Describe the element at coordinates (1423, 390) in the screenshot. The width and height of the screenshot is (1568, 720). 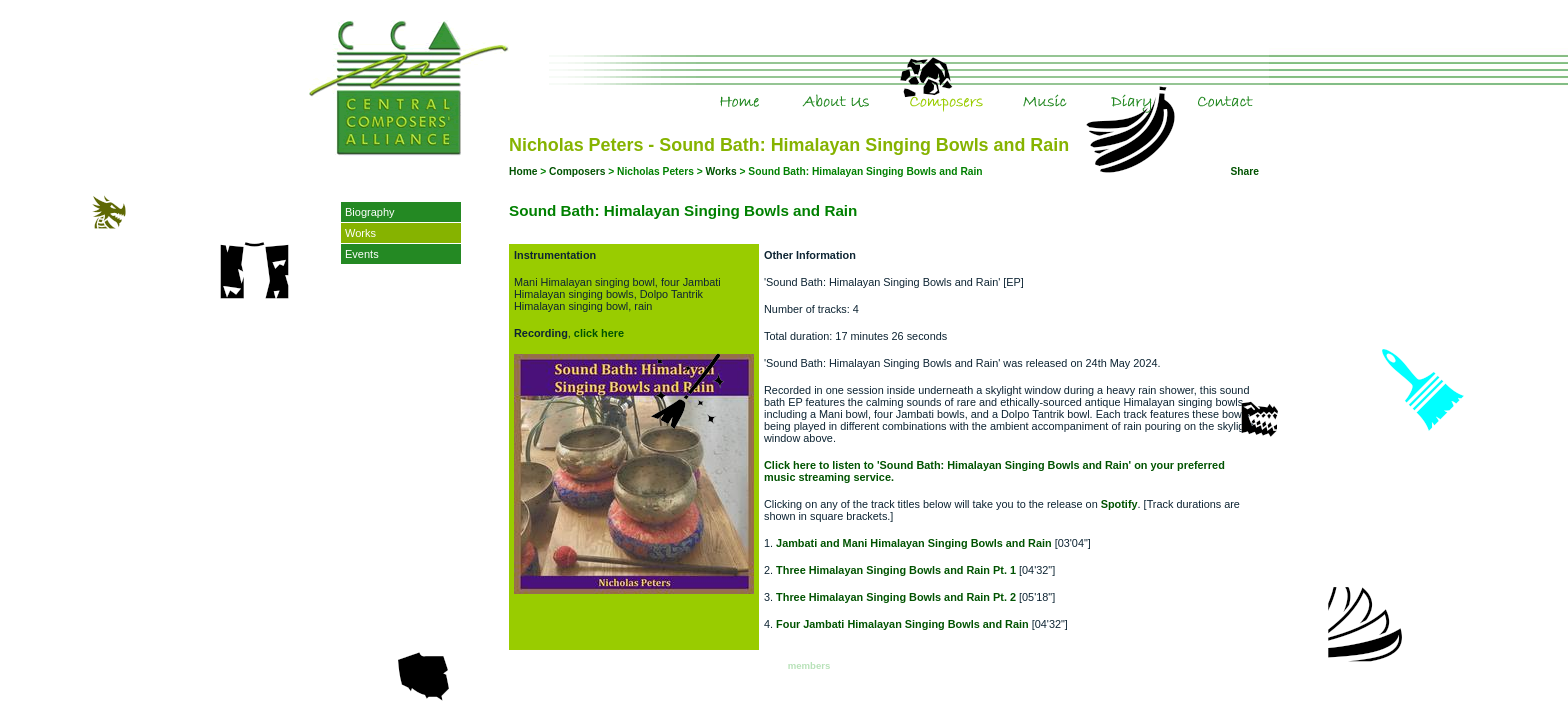
I see `access painting or drawing tools` at that location.